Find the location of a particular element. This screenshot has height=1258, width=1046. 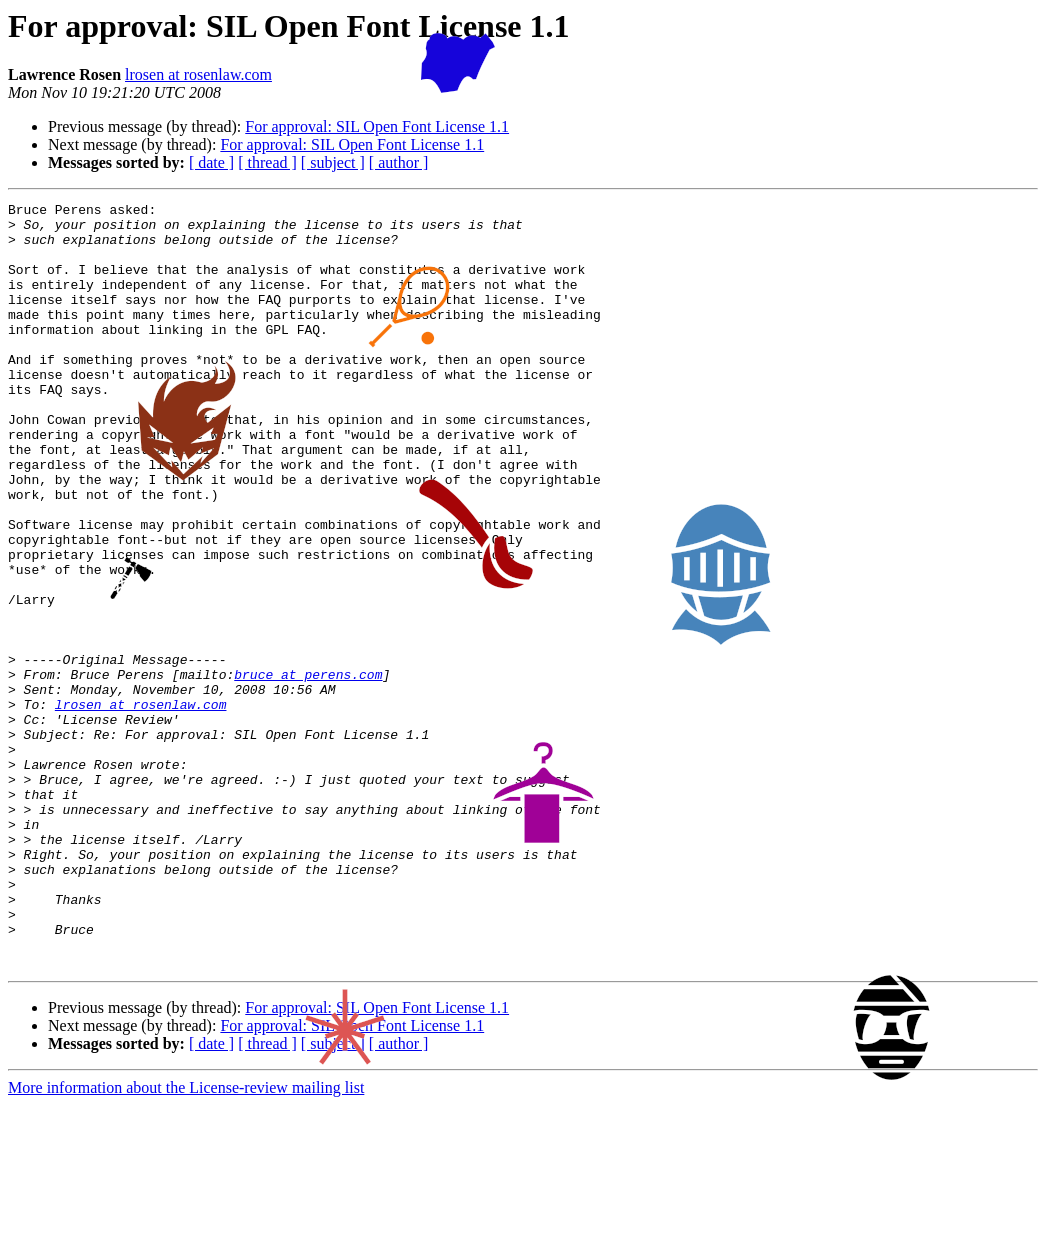

toggle invisibility or stealth mode is located at coordinates (891, 1027).